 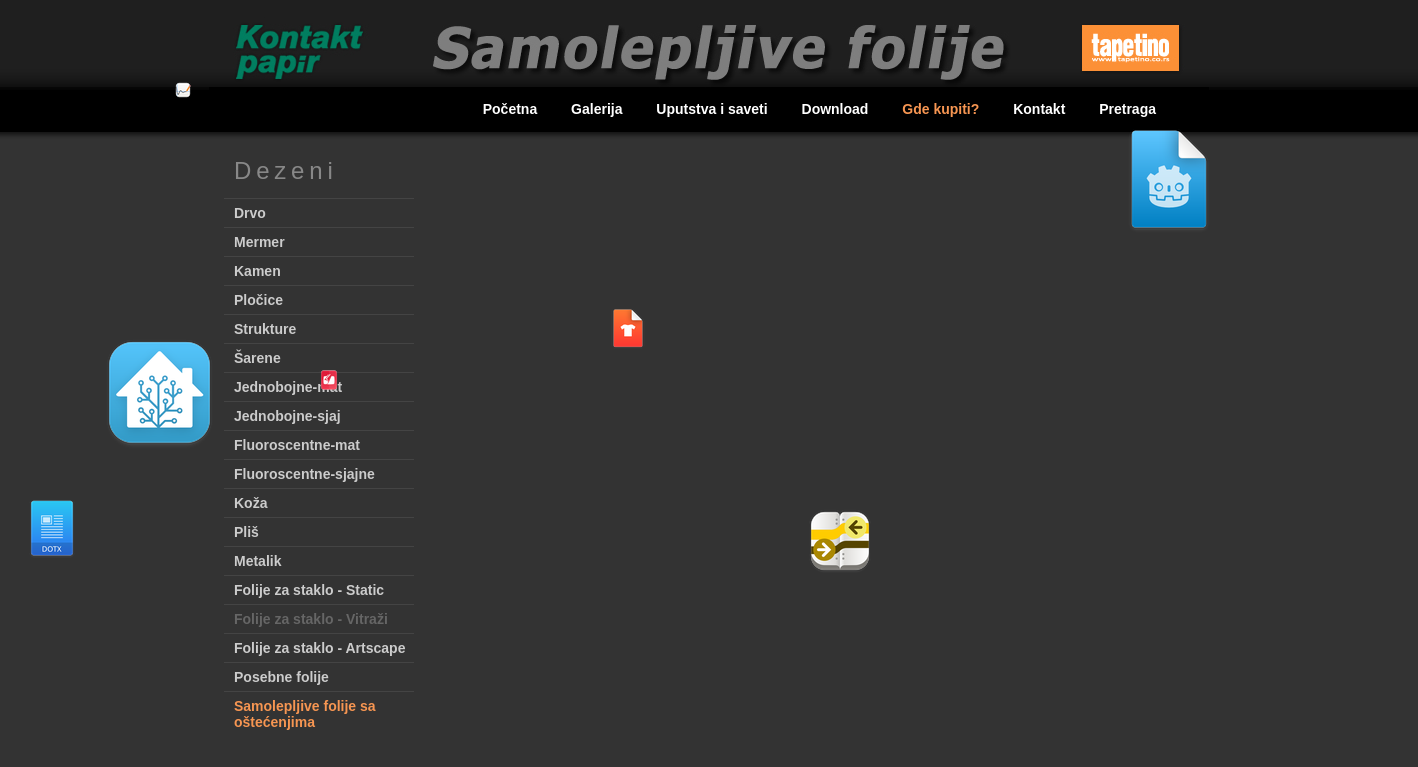 I want to click on a theme or appearance customization file, so click(x=628, y=329).